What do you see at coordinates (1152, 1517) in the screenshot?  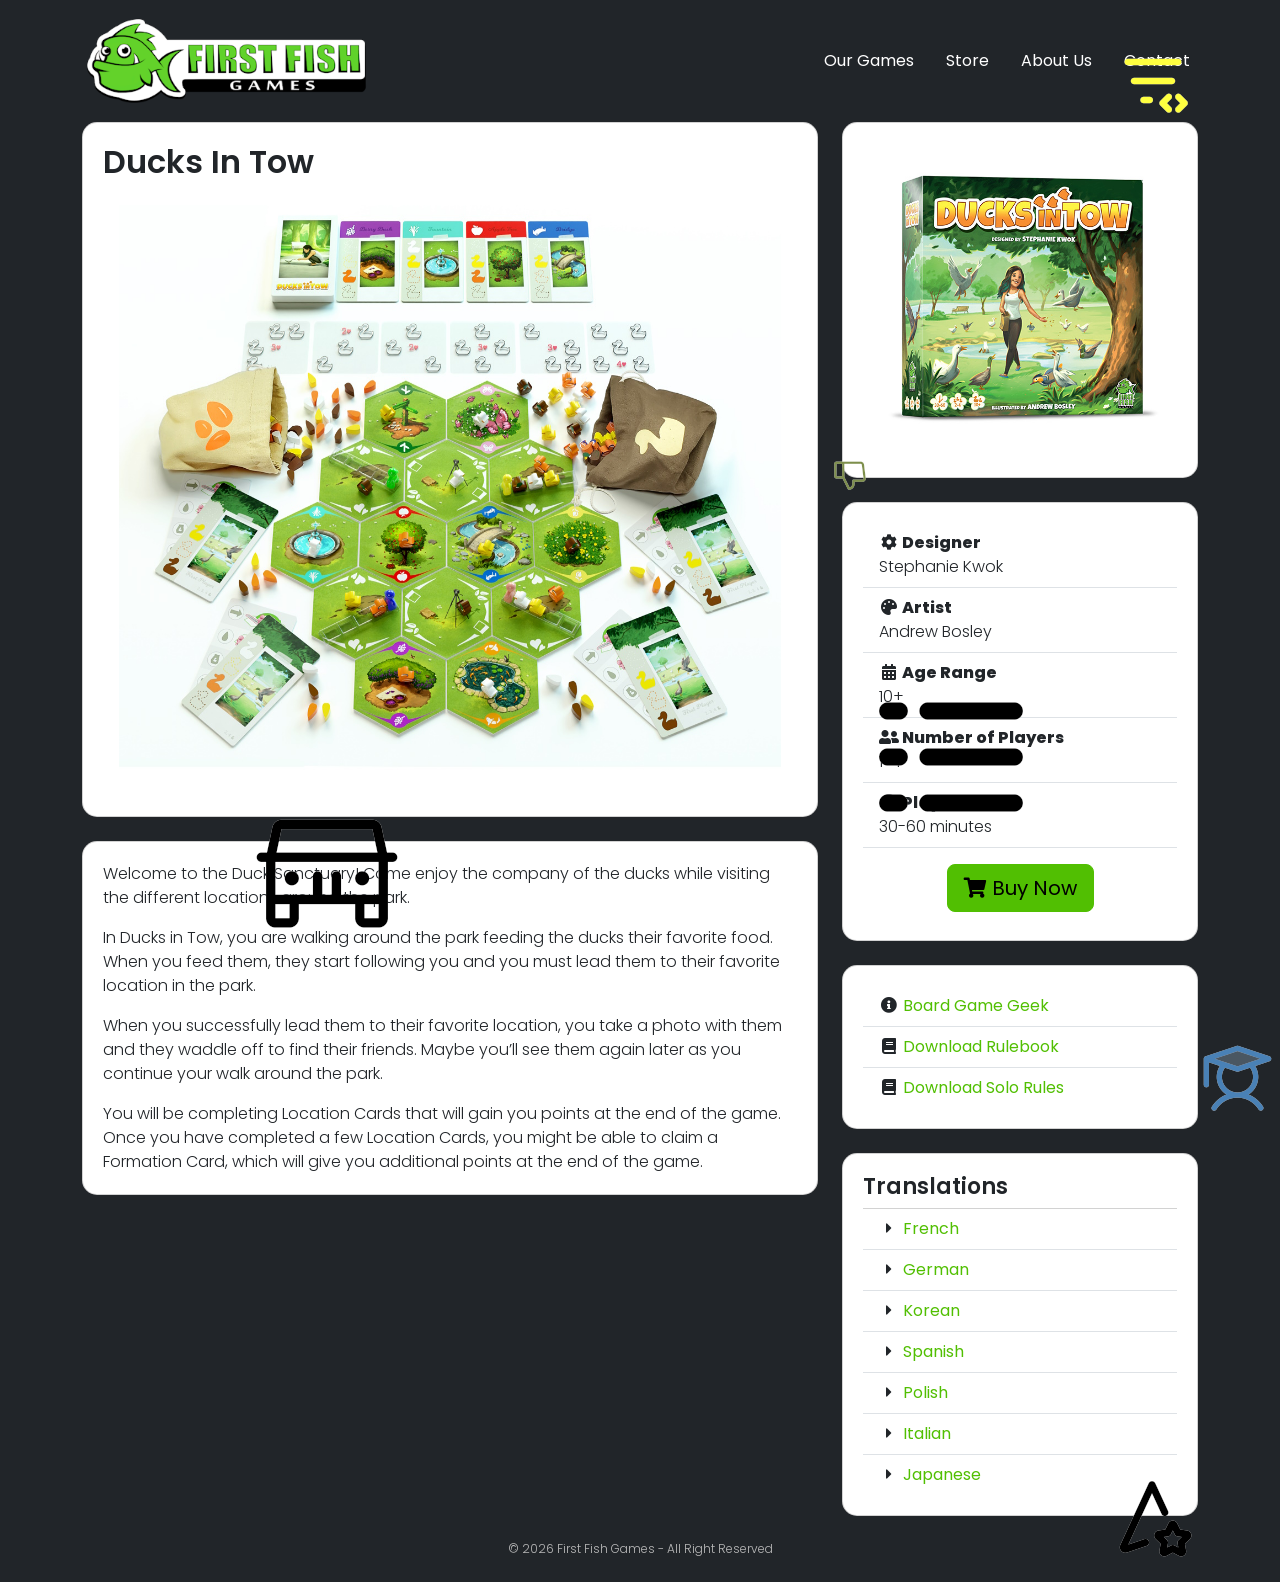 I see `mark current navigation as favorite` at bounding box center [1152, 1517].